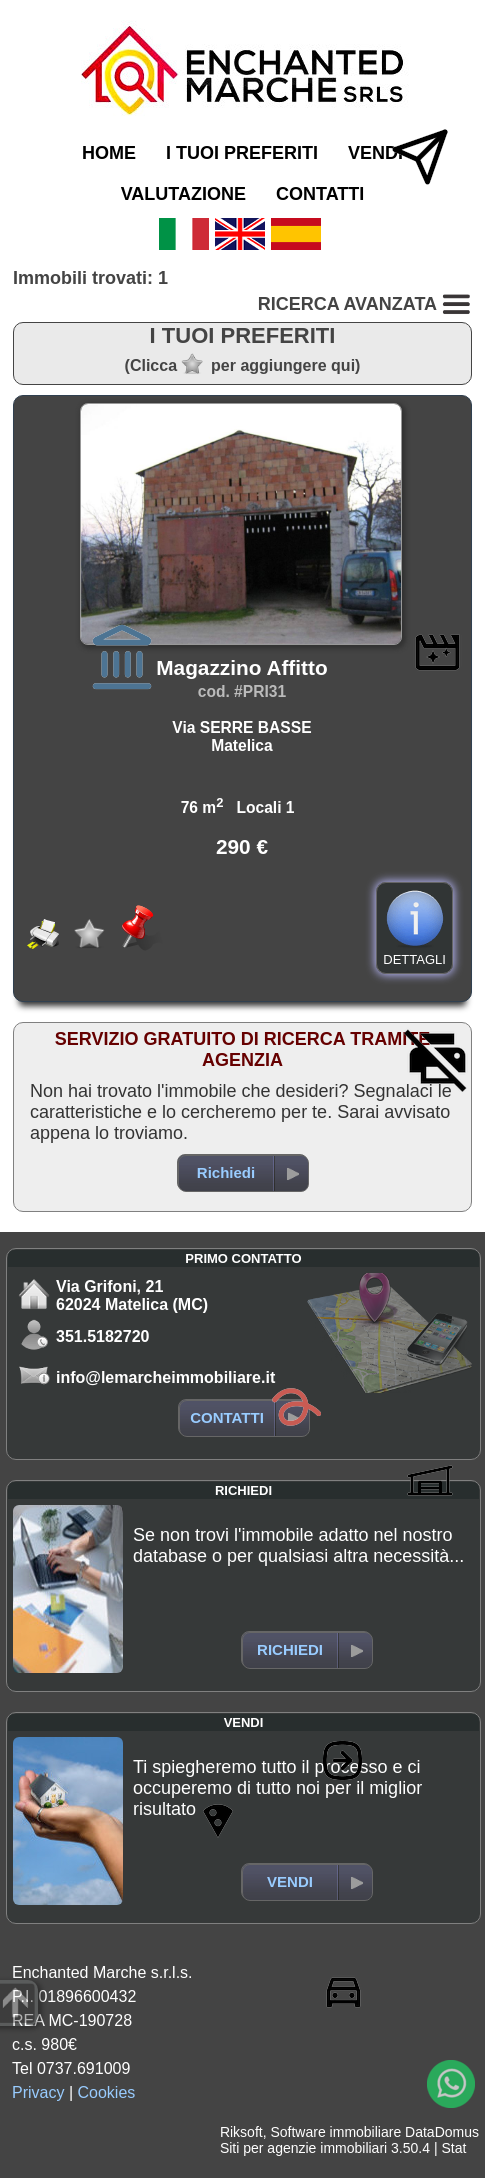 This screenshot has height=2178, width=485. Describe the element at coordinates (420, 157) in the screenshot. I see `send a message` at that location.